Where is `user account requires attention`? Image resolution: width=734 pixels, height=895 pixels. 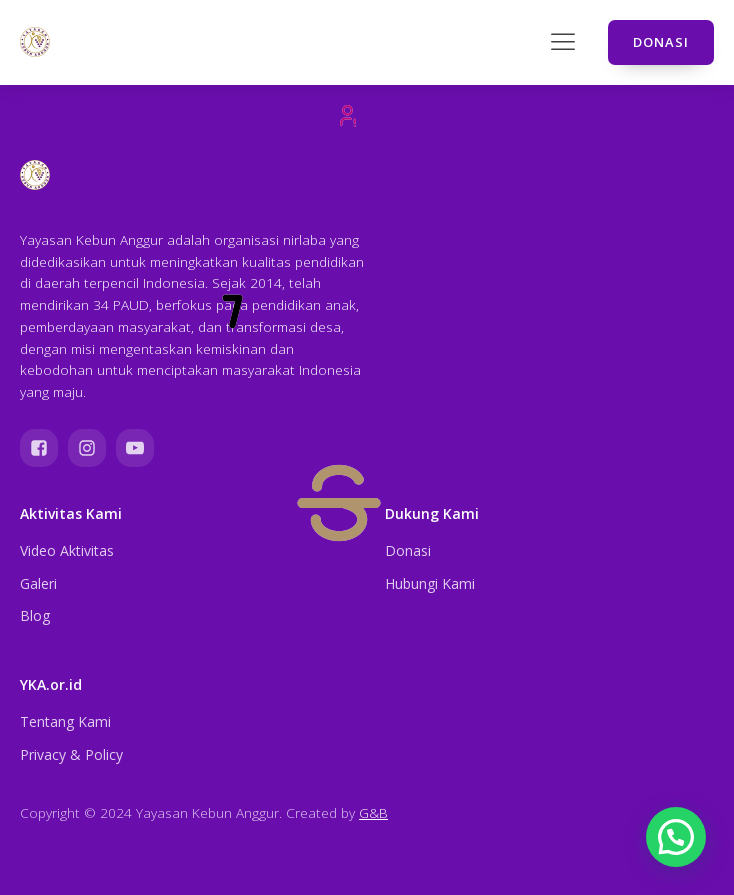 user account requires attention is located at coordinates (347, 115).